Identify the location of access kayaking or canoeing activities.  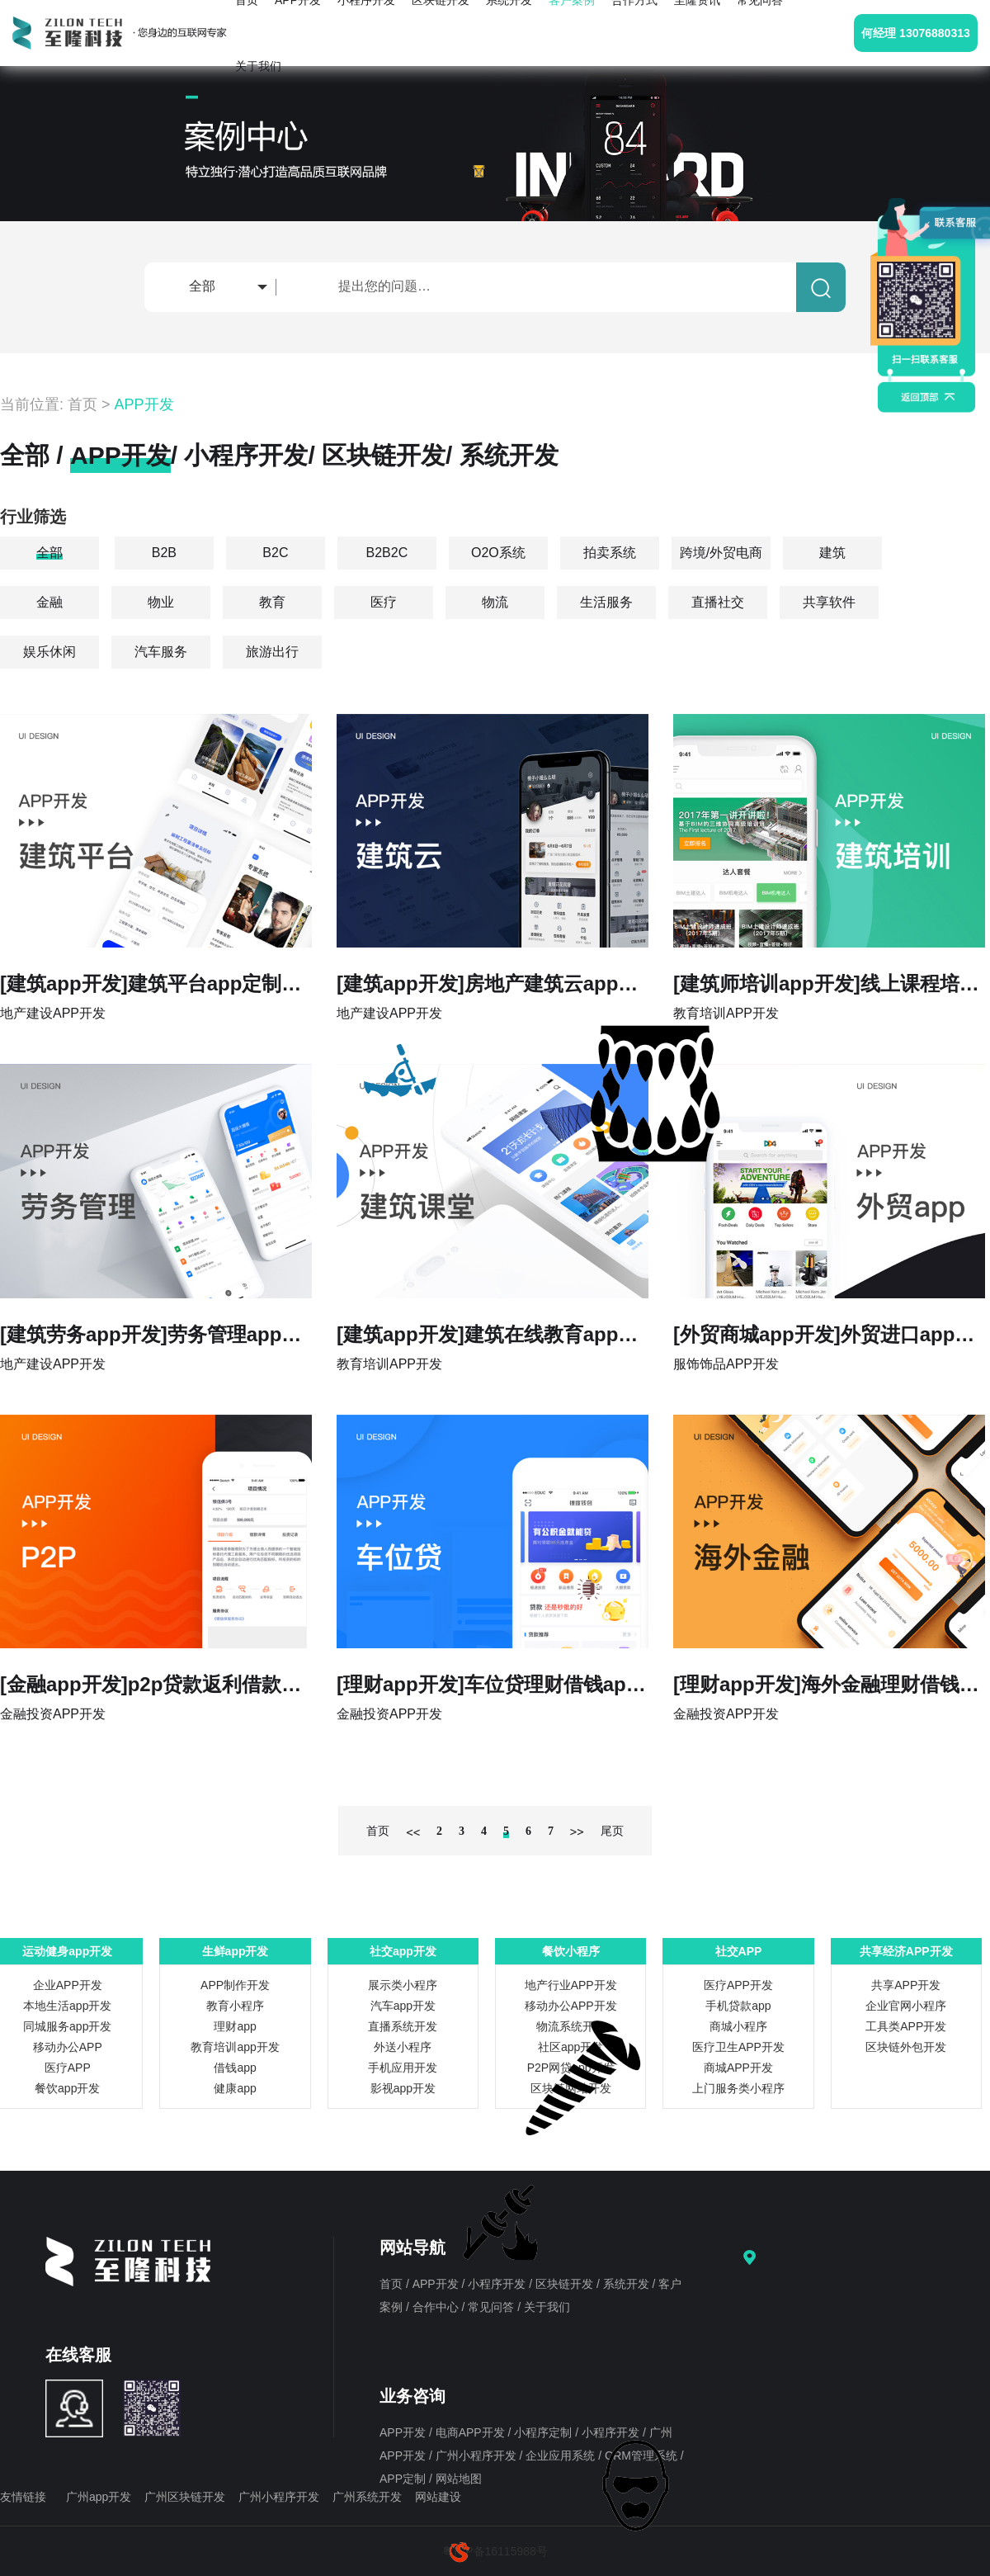
(400, 1073).